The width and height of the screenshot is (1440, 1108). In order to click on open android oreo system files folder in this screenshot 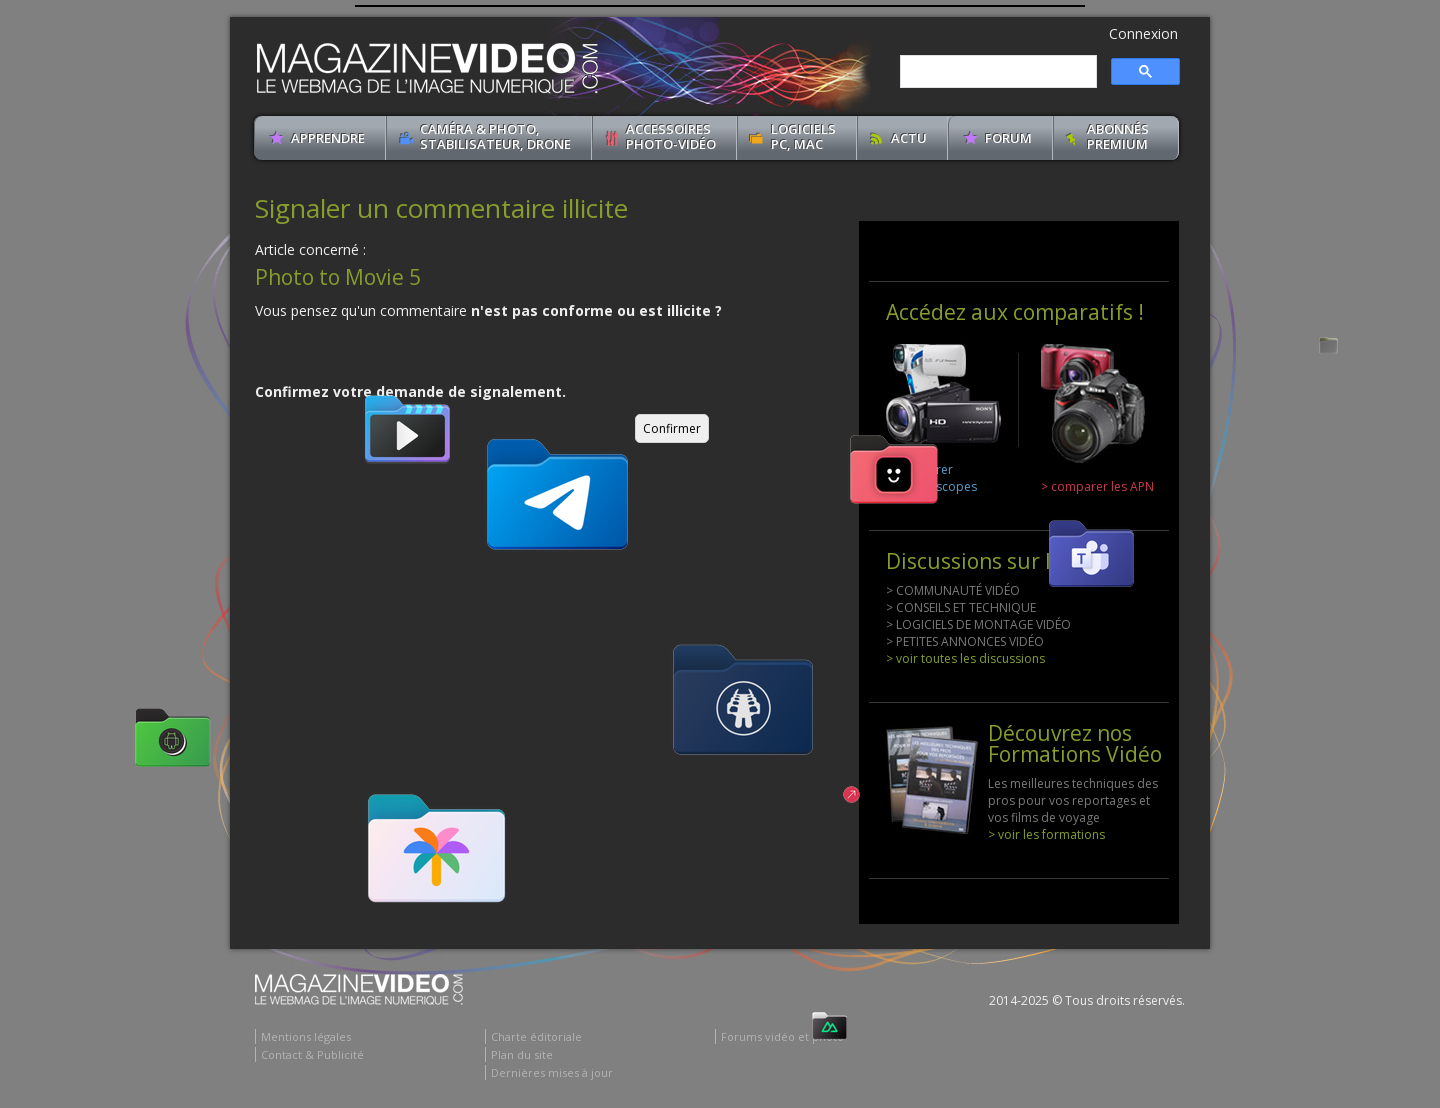, I will do `click(172, 739)`.